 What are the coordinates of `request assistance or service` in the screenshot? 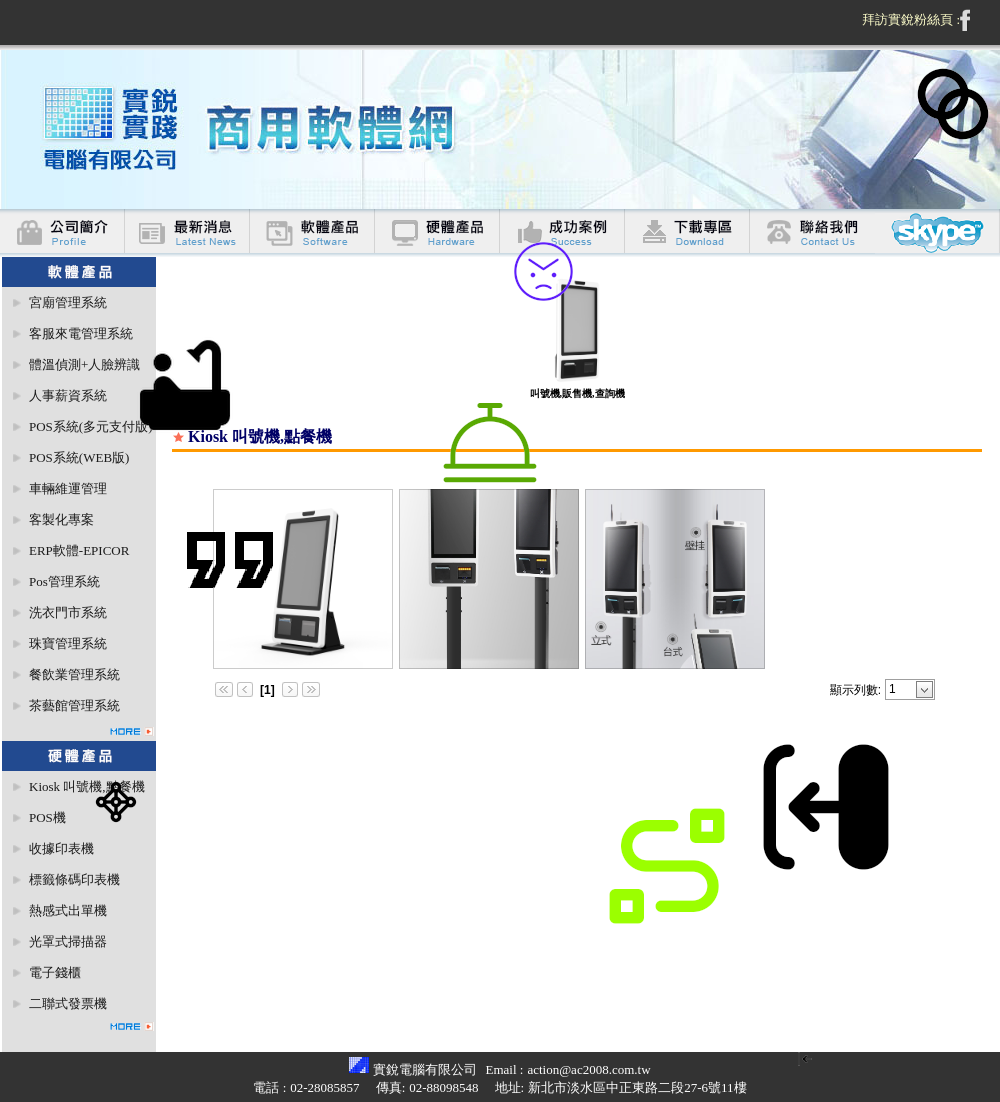 It's located at (490, 446).